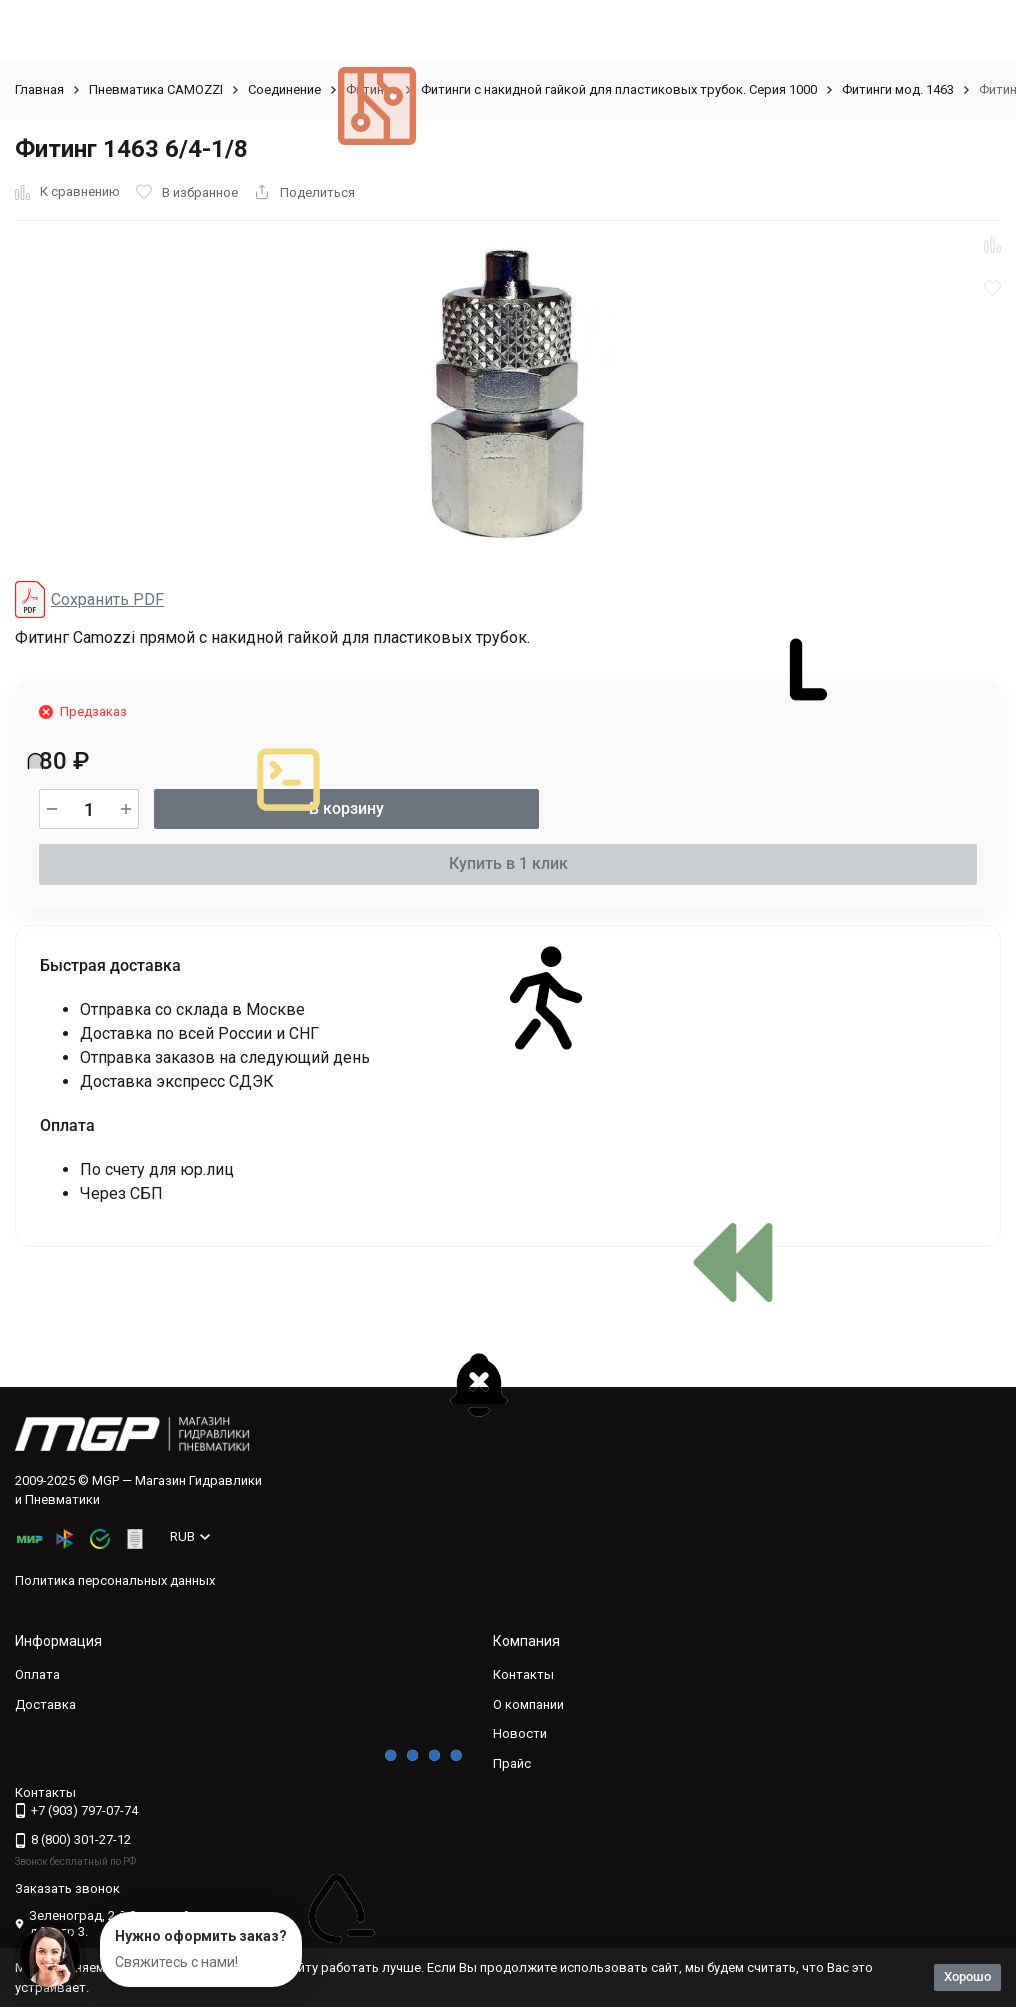 This screenshot has height=2007, width=1016. I want to click on decrease water or liquid level, so click(336, 1908).